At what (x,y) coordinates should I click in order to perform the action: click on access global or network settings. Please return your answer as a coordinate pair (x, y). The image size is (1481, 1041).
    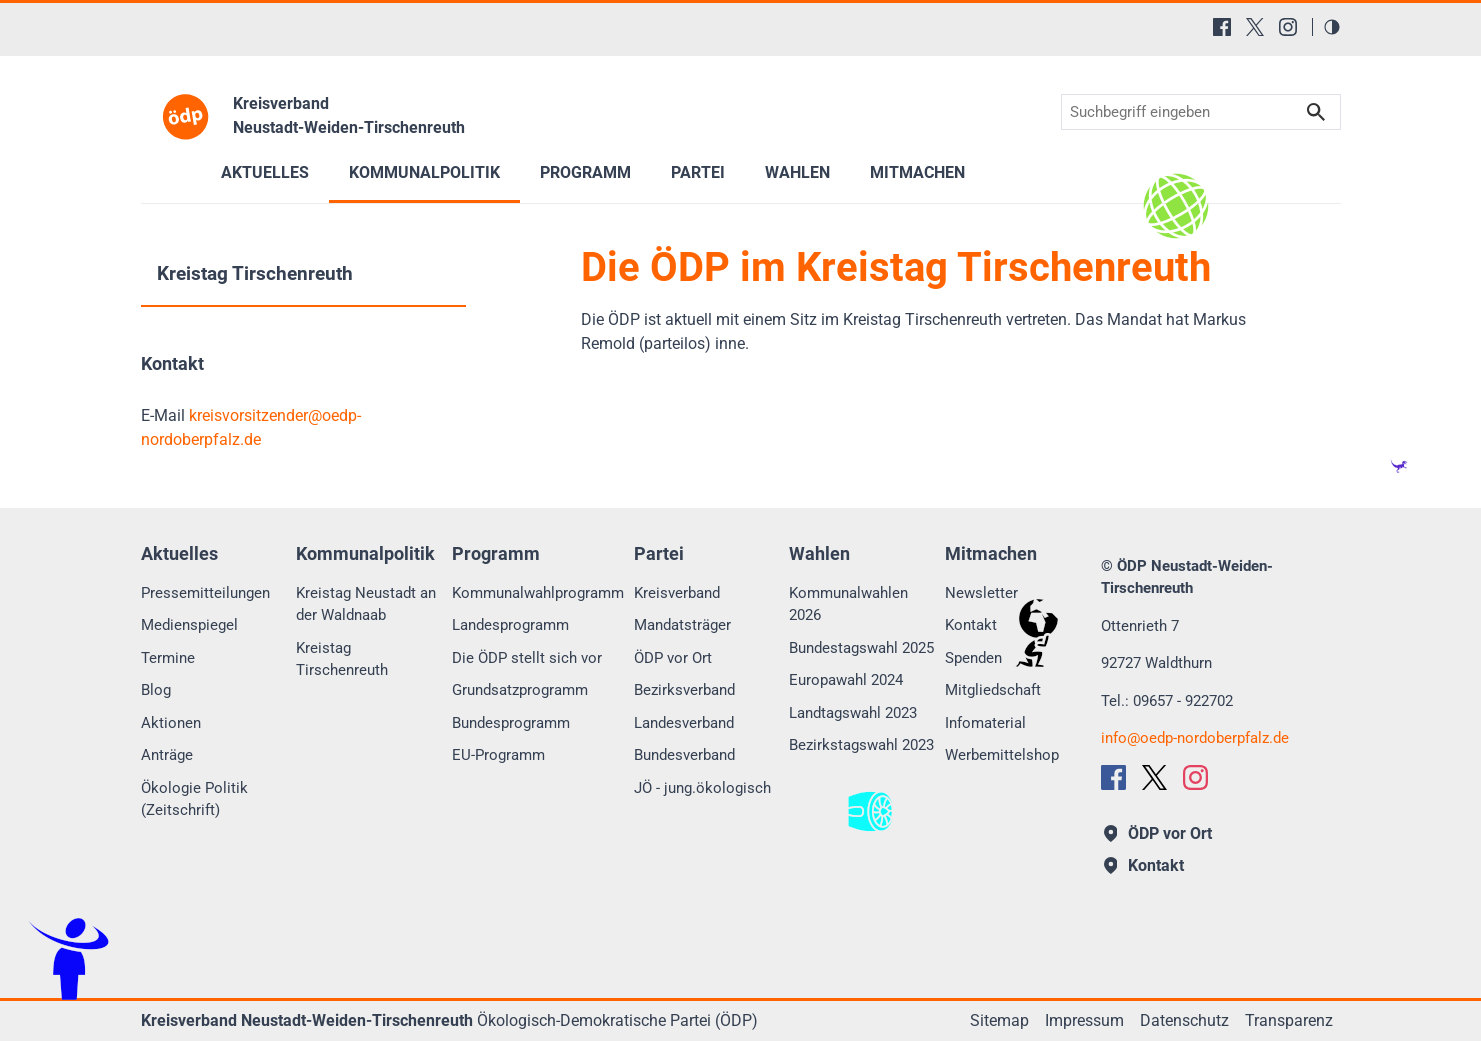
    Looking at the image, I should click on (1176, 206).